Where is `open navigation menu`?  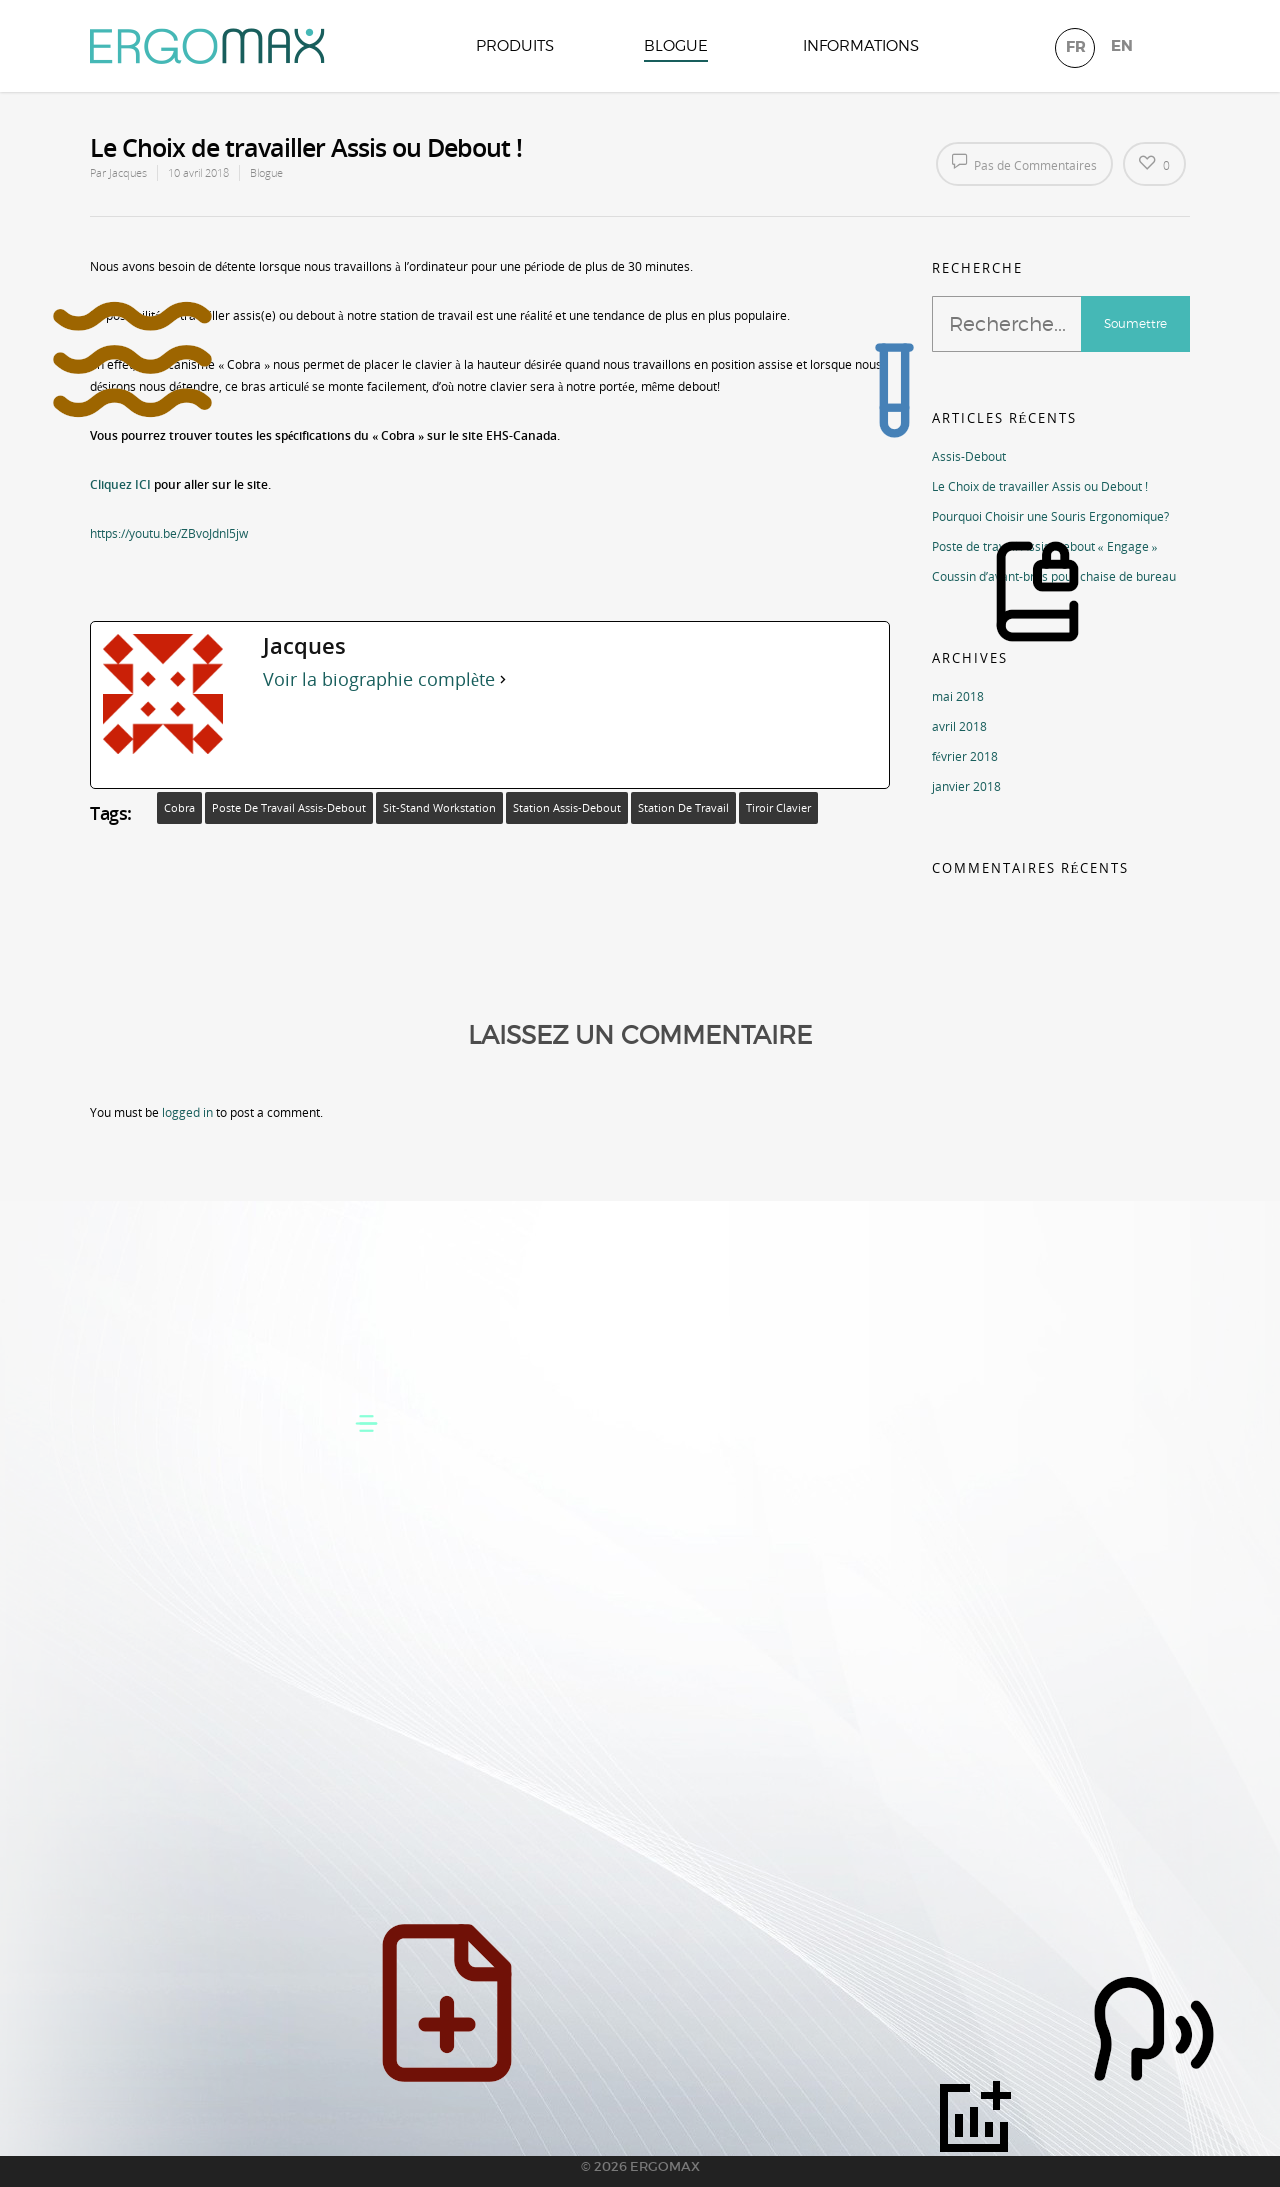
open navigation menu is located at coordinates (366, 1423).